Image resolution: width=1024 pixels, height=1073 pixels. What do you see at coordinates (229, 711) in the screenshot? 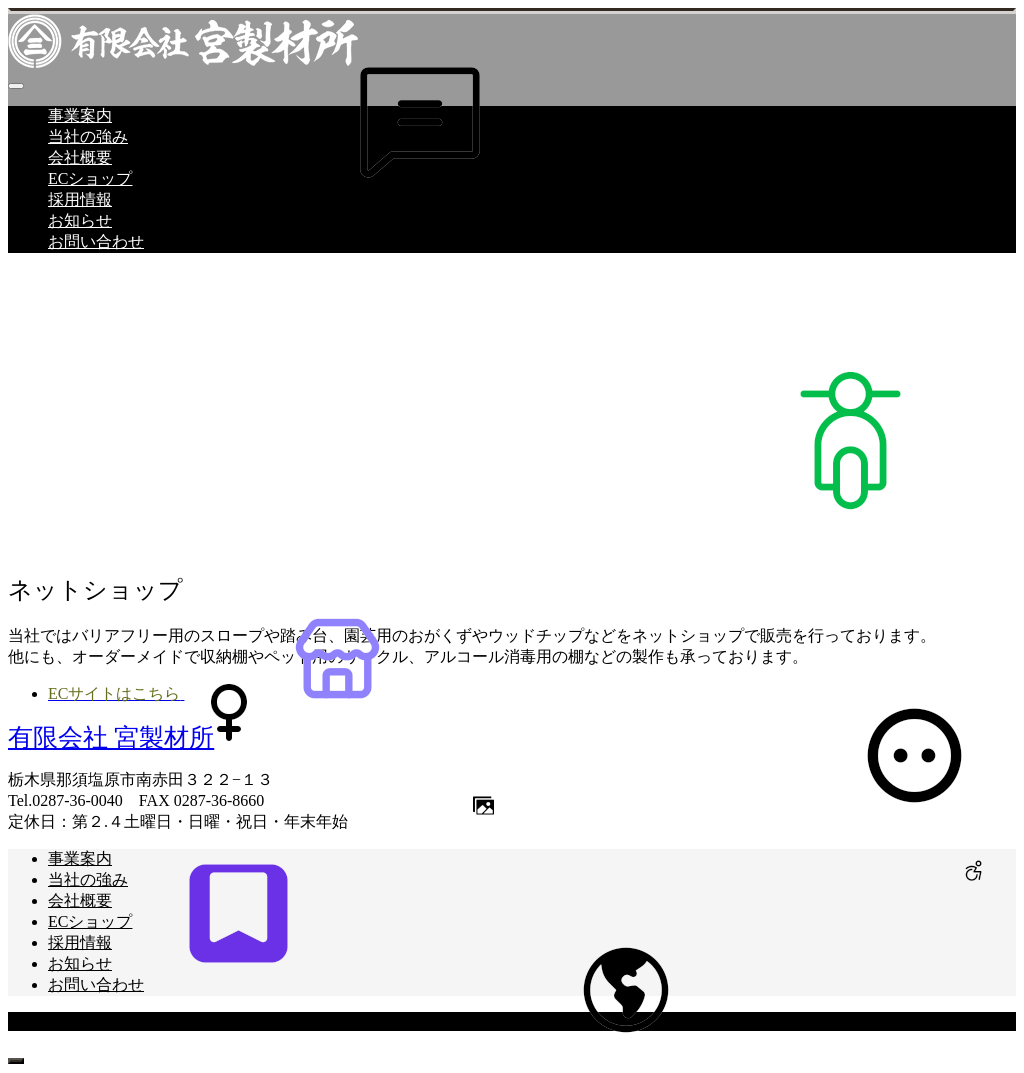
I see `indicates female gender option` at bounding box center [229, 711].